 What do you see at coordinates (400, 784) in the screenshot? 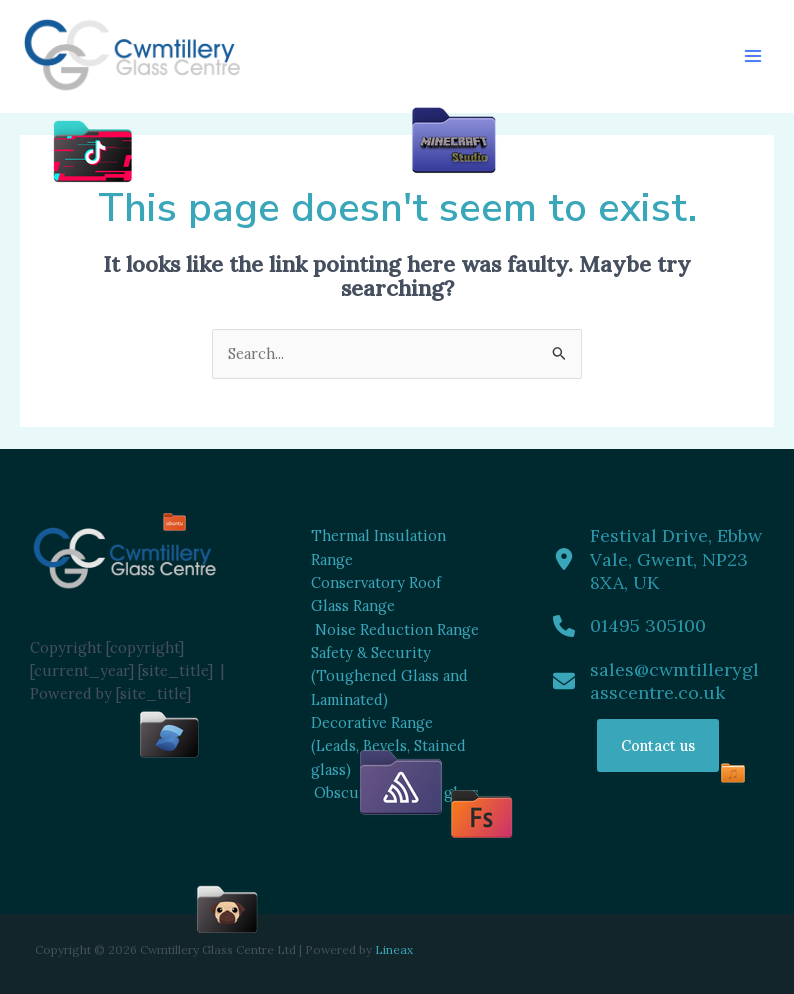
I see `folder containing sentry error monitoring projects` at bounding box center [400, 784].